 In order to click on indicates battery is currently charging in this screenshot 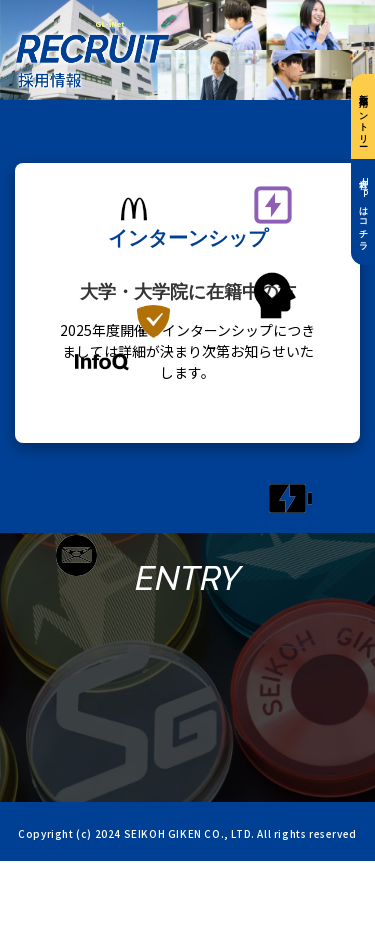, I will do `click(289, 498)`.